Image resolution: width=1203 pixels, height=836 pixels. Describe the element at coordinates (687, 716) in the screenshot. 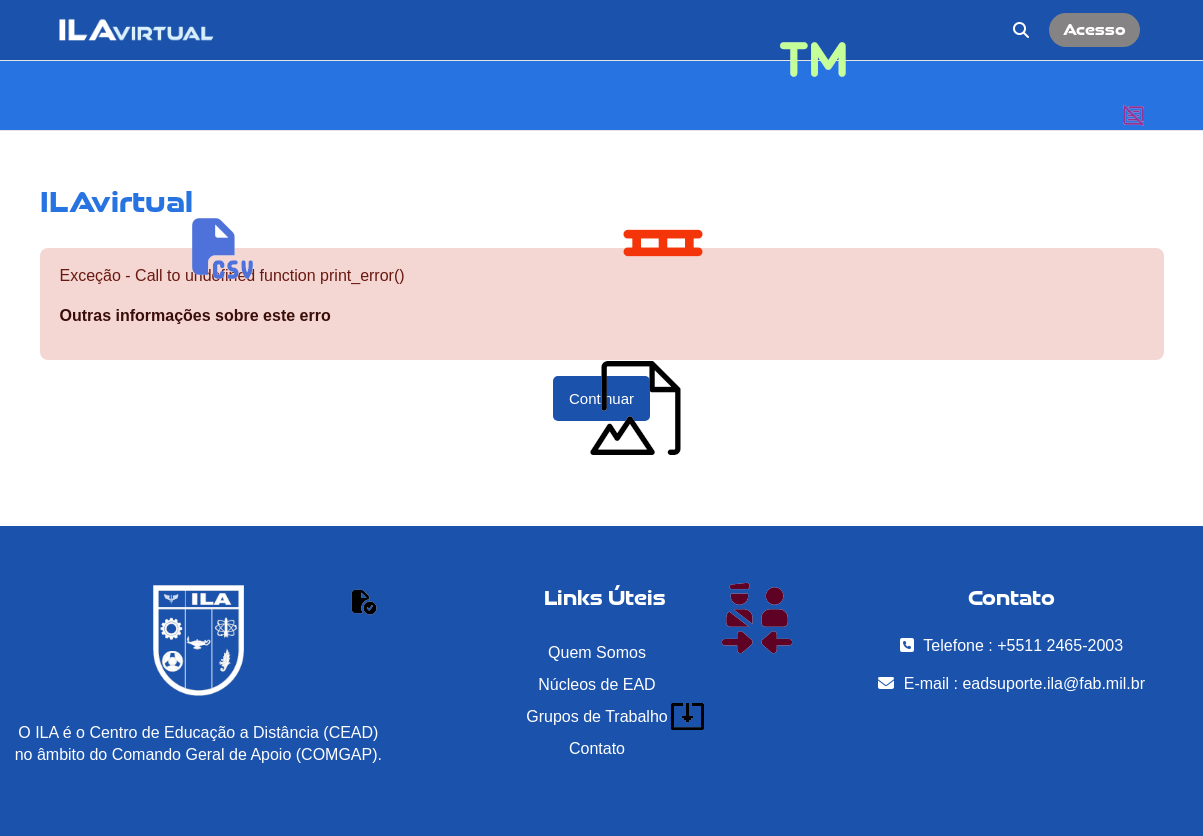

I see `download system update` at that location.